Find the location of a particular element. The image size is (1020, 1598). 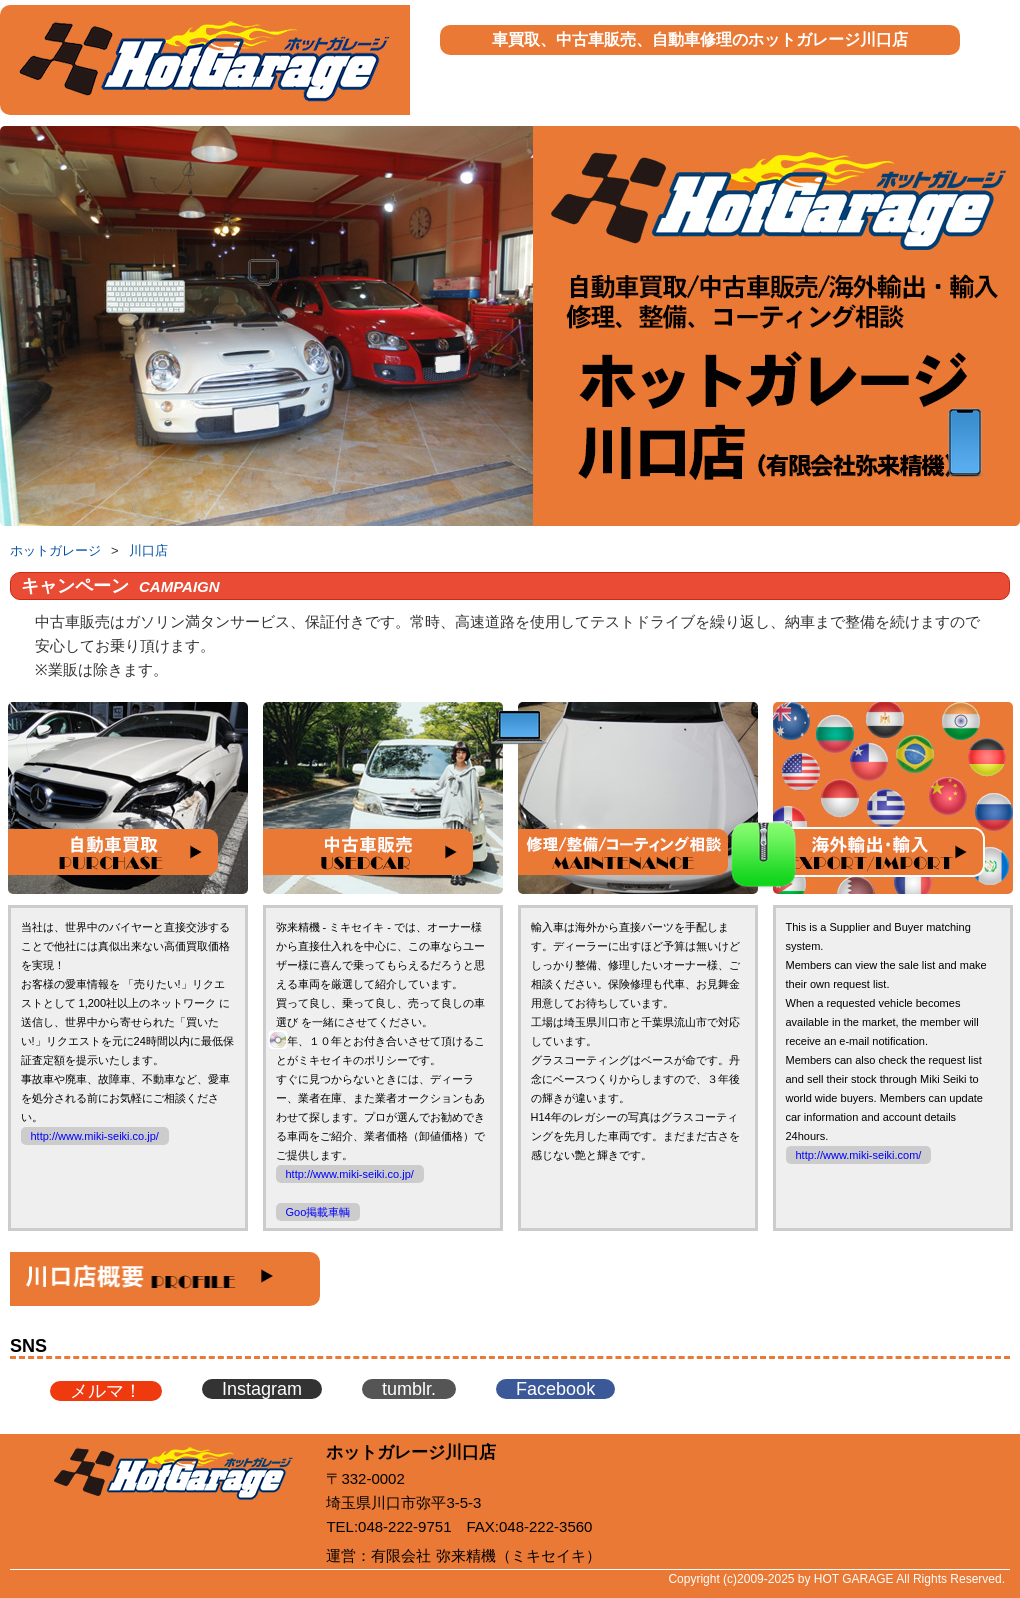

represents this macbook device in system settings is located at coordinates (519, 722).